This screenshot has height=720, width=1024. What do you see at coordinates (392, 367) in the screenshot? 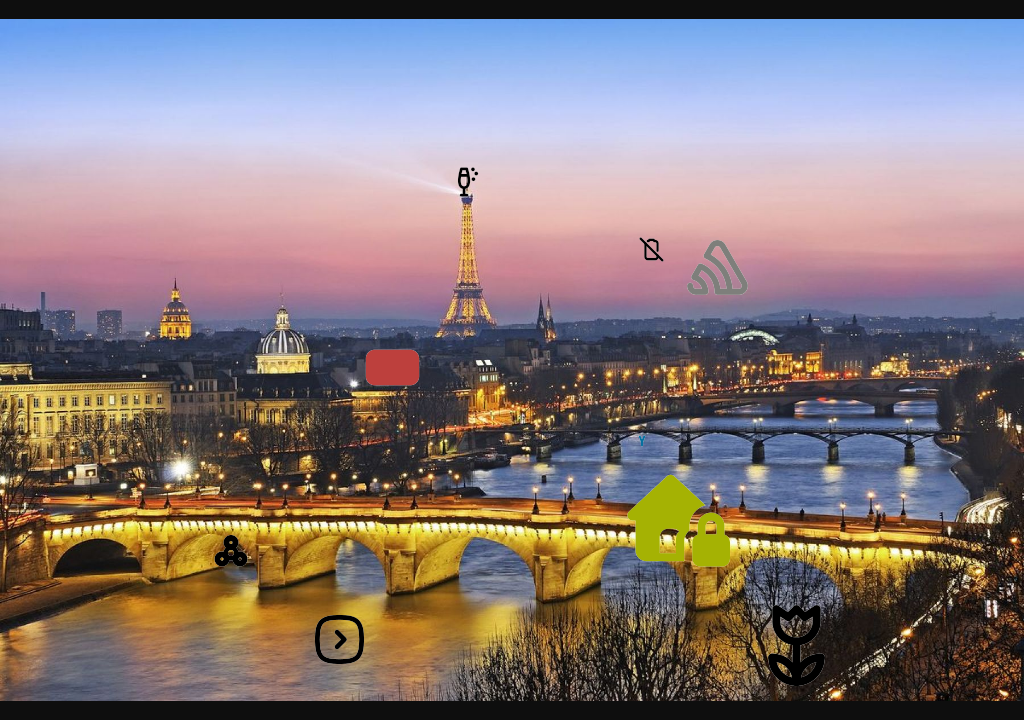
I see `set image crop to 3:2 aspect ratio` at bounding box center [392, 367].